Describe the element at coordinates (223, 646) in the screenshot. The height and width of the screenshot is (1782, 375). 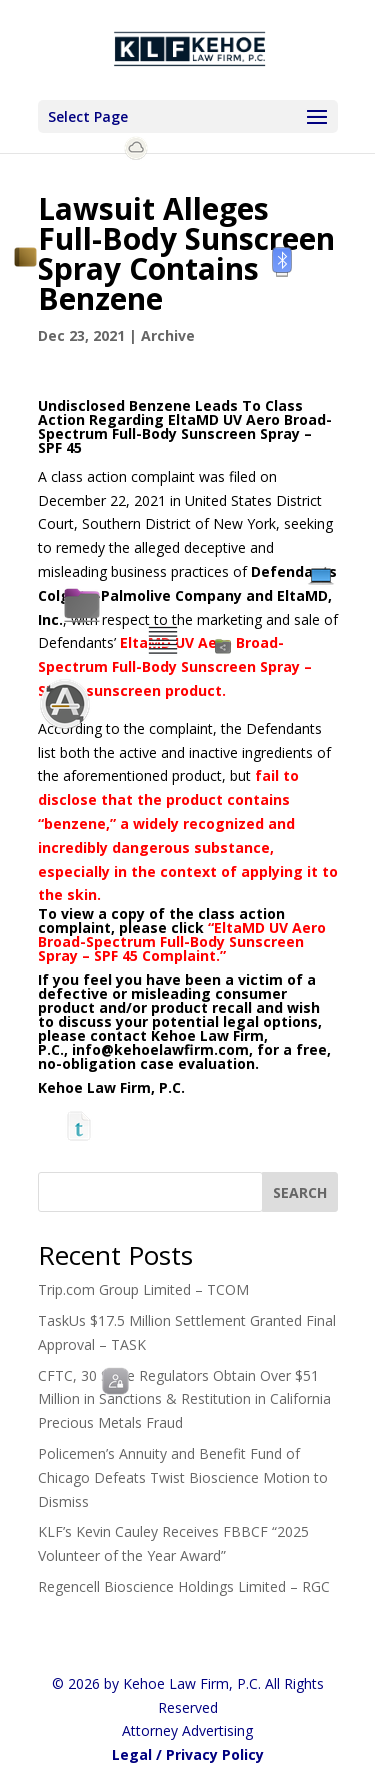
I see `access your public shared folder` at that location.